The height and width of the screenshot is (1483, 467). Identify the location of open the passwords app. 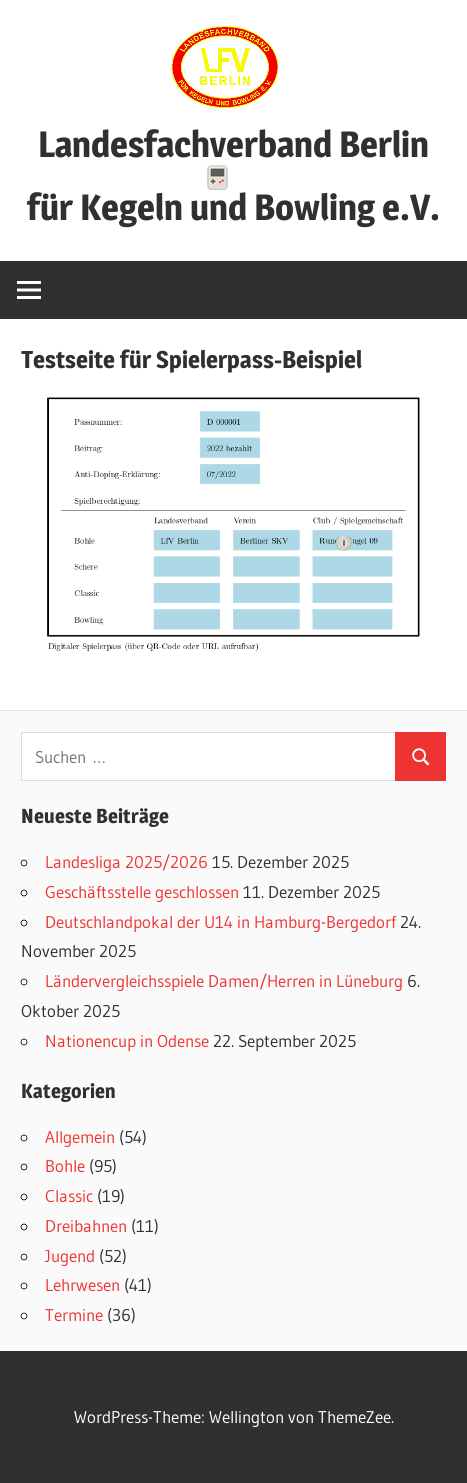
(344, 543).